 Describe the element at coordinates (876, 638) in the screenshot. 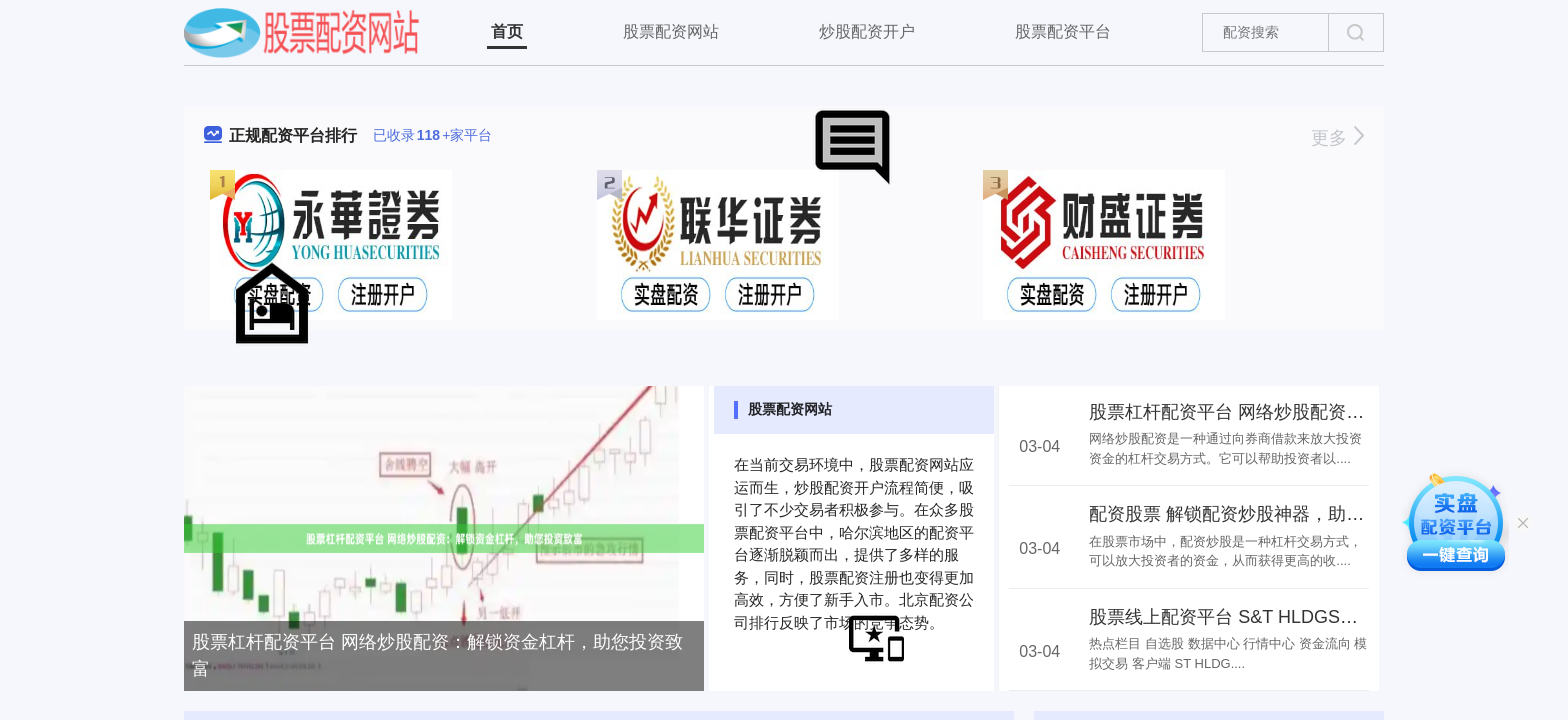

I see `view important or starred devices` at that location.